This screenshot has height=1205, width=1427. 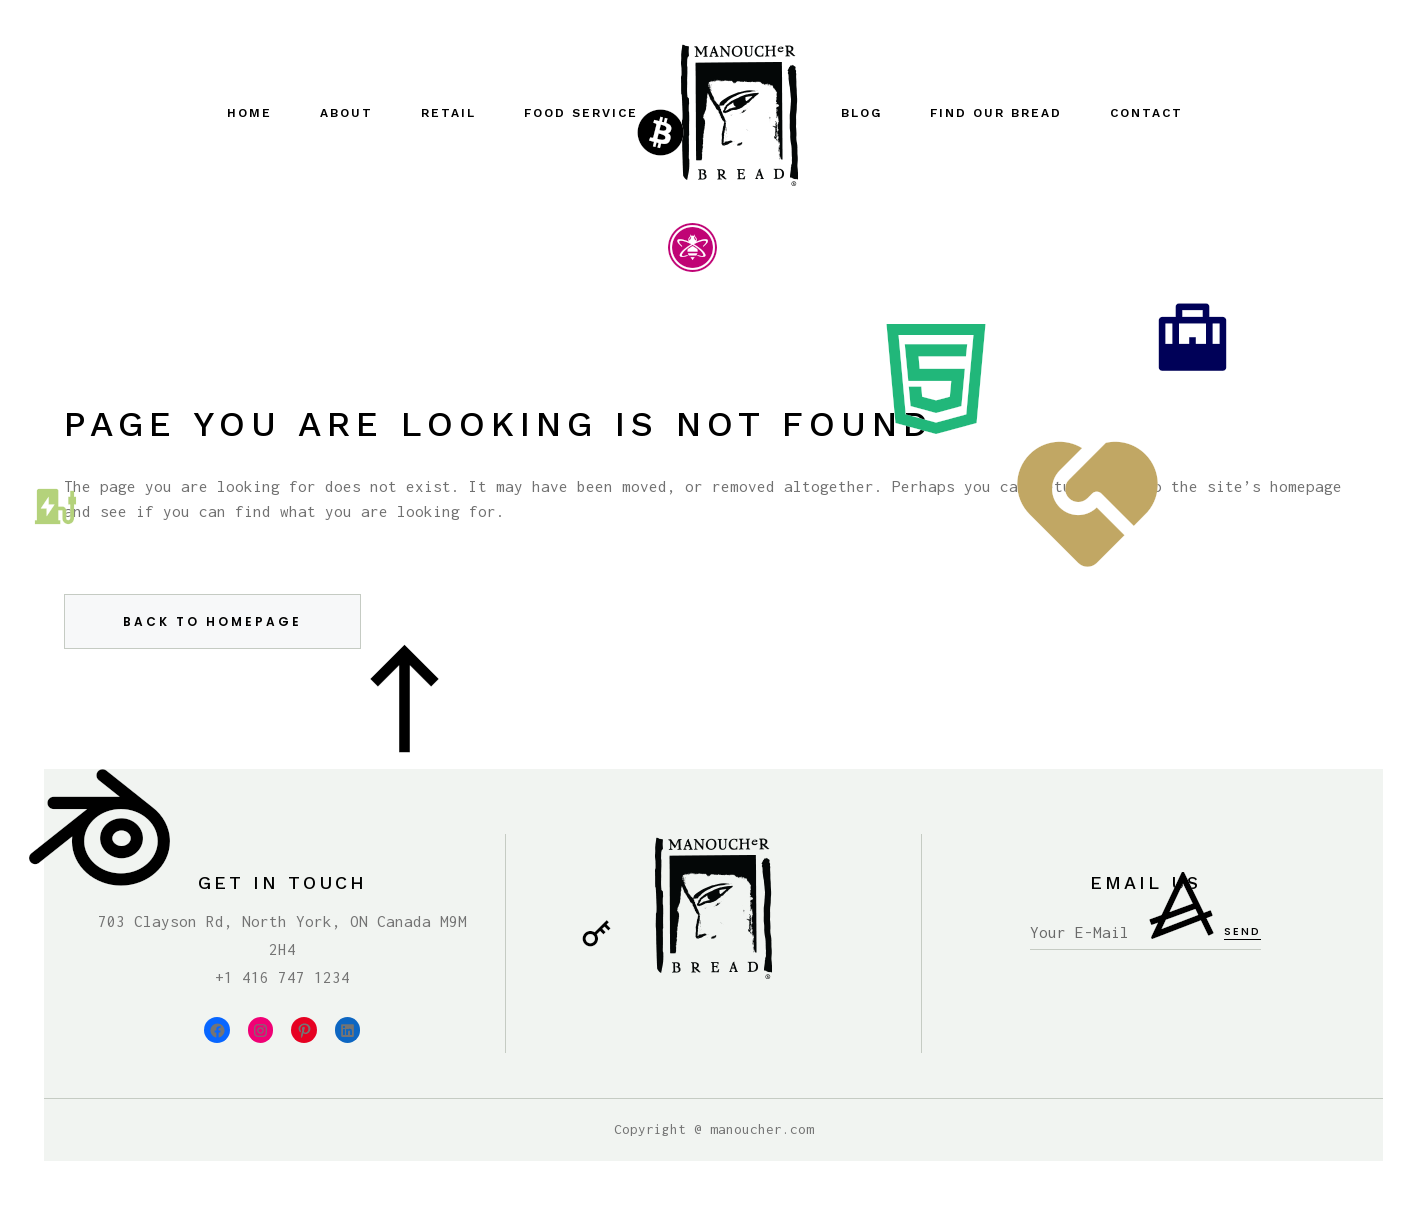 What do you see at coordinates (54, 506) in the screenshot?
I see `find nearby electric vehicle charging stations` at bounding box center [54, 506].